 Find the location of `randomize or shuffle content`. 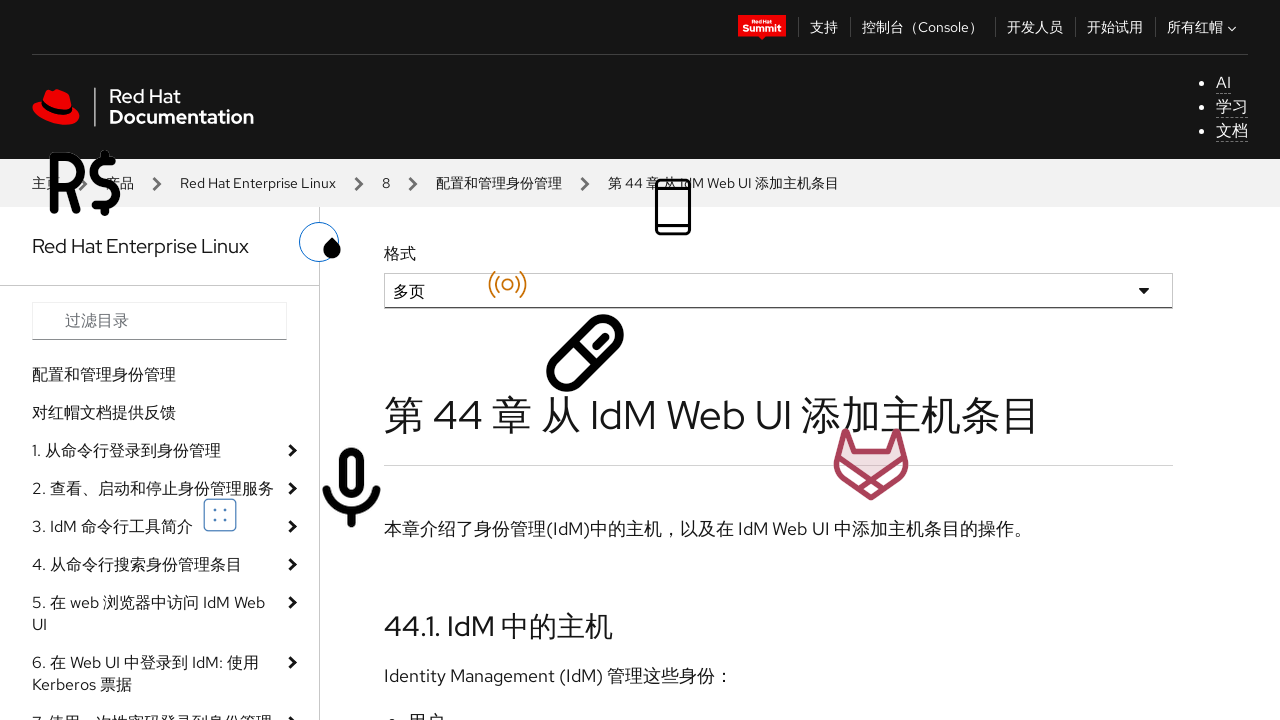

randomize or shuffle content is located at coordinates (220, 515).